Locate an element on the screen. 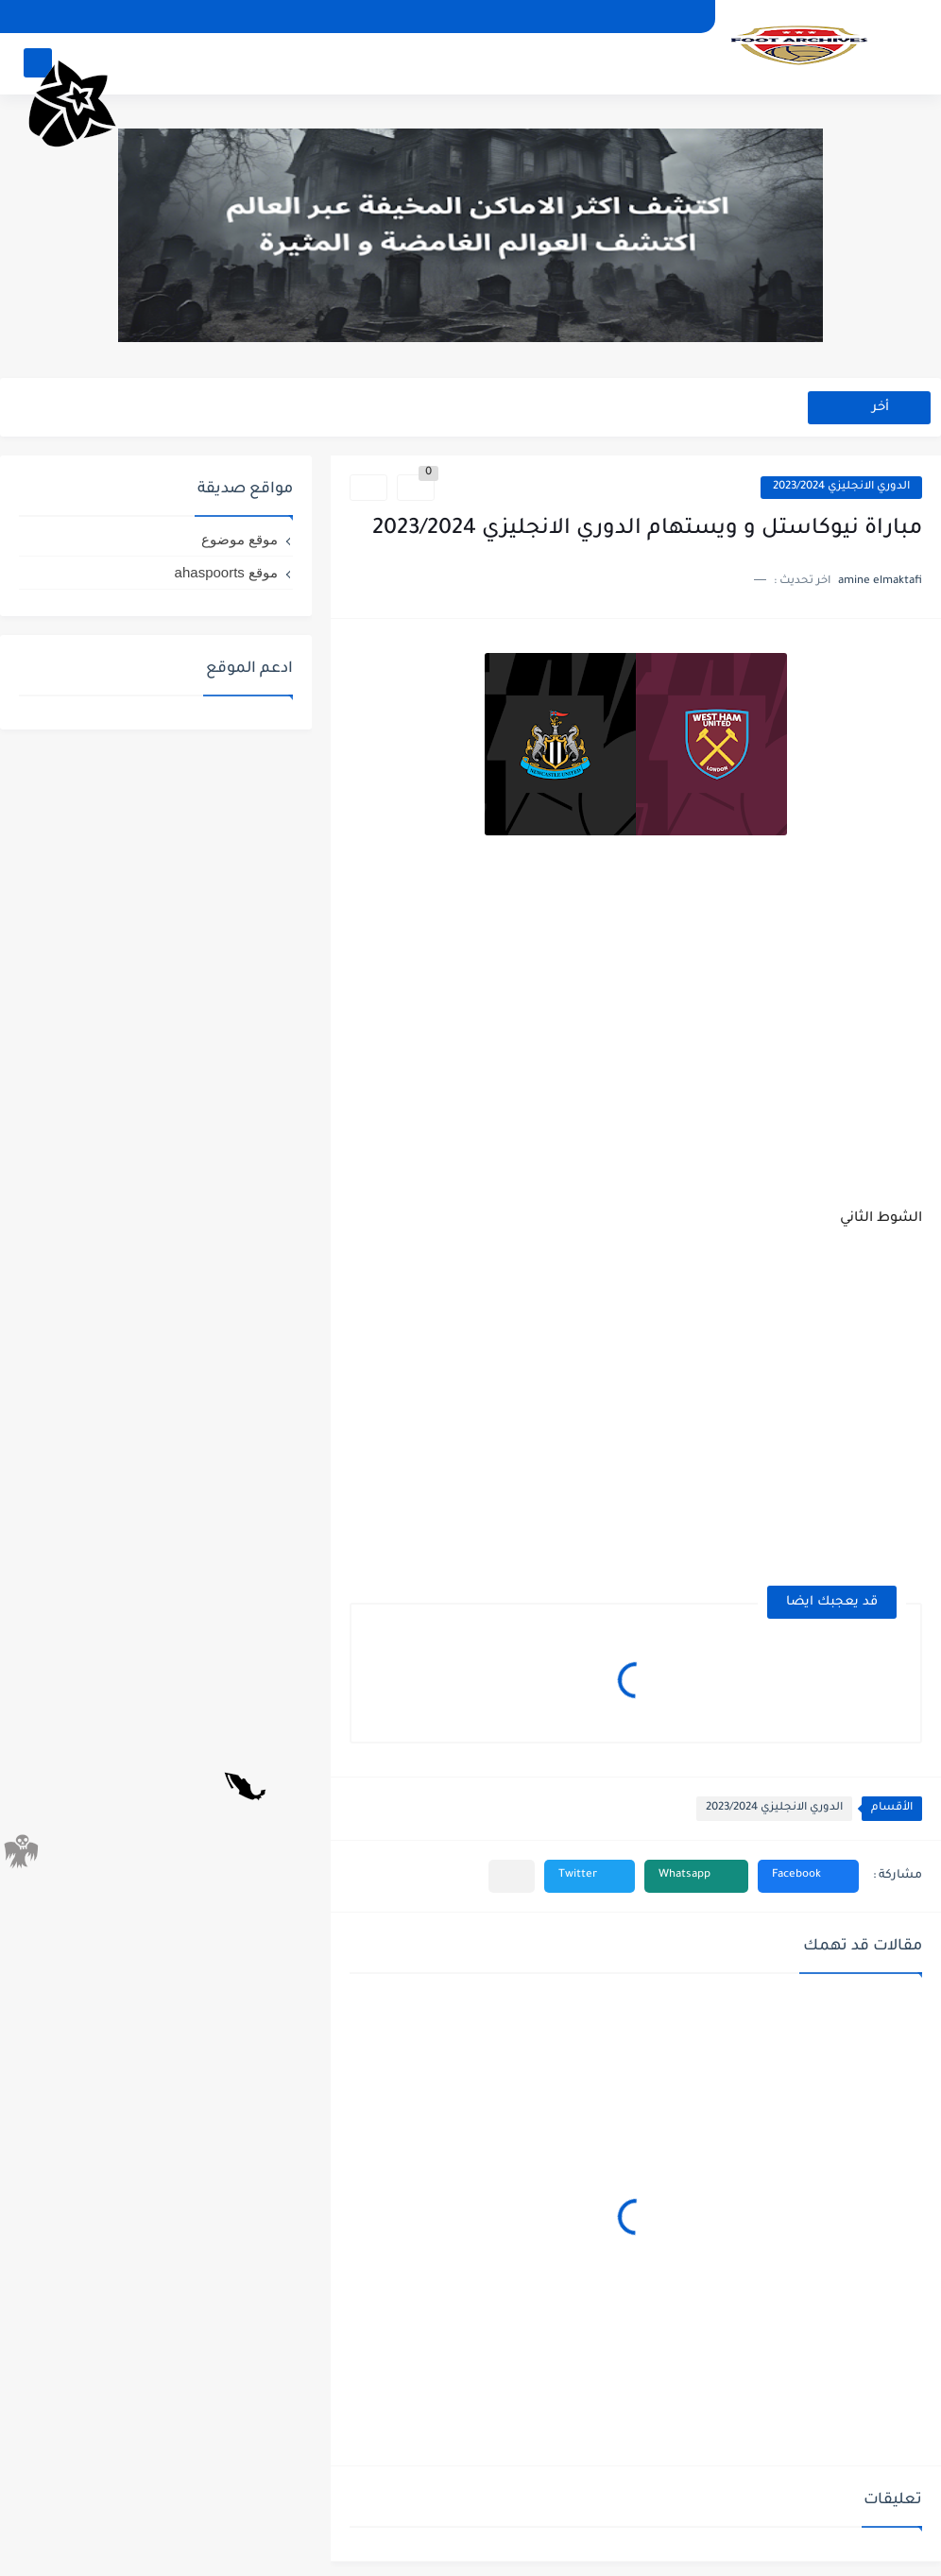 This screenshot has height=2576, width=941. indicates a haunted or spooky game element is located at coordinates (21, 1851).